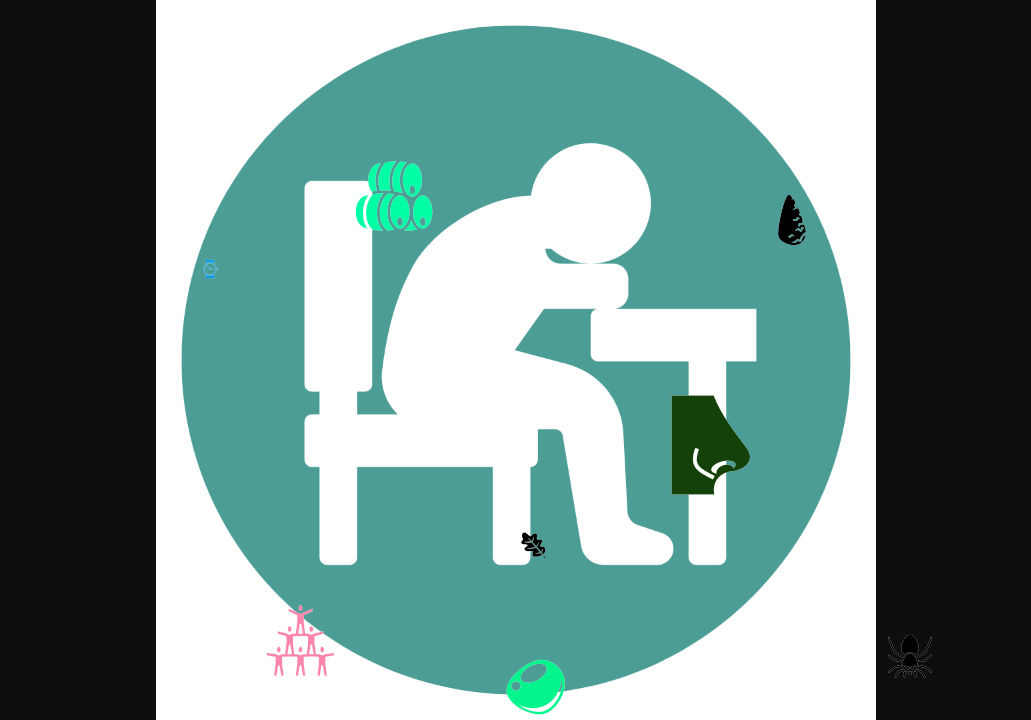  I want to click on view current time or clock settings, so click(210, 269).